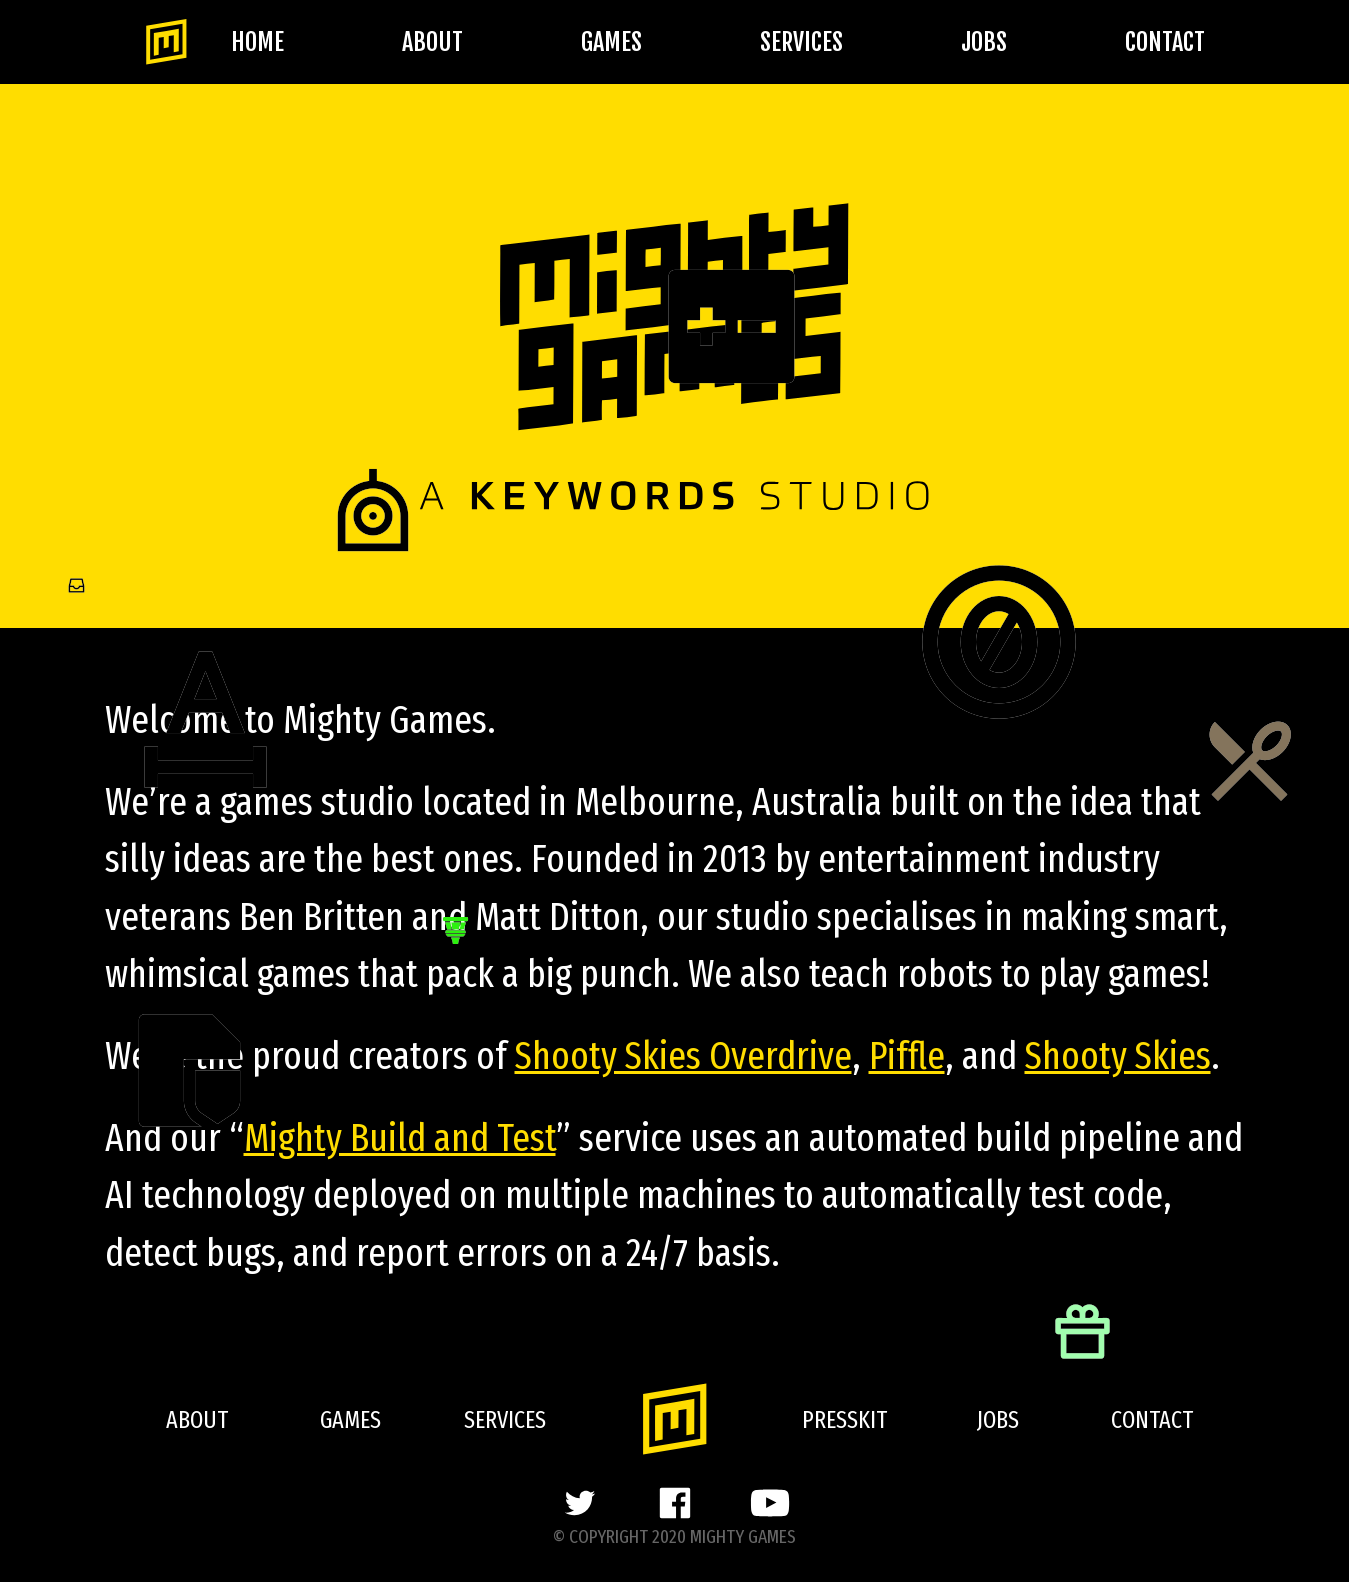 The height and width of the screenshot is (1582, 1349). Describe the element at coordinates (373, 512) in the screenshot. I see `access AI assistant or chatbot feature` at that location.